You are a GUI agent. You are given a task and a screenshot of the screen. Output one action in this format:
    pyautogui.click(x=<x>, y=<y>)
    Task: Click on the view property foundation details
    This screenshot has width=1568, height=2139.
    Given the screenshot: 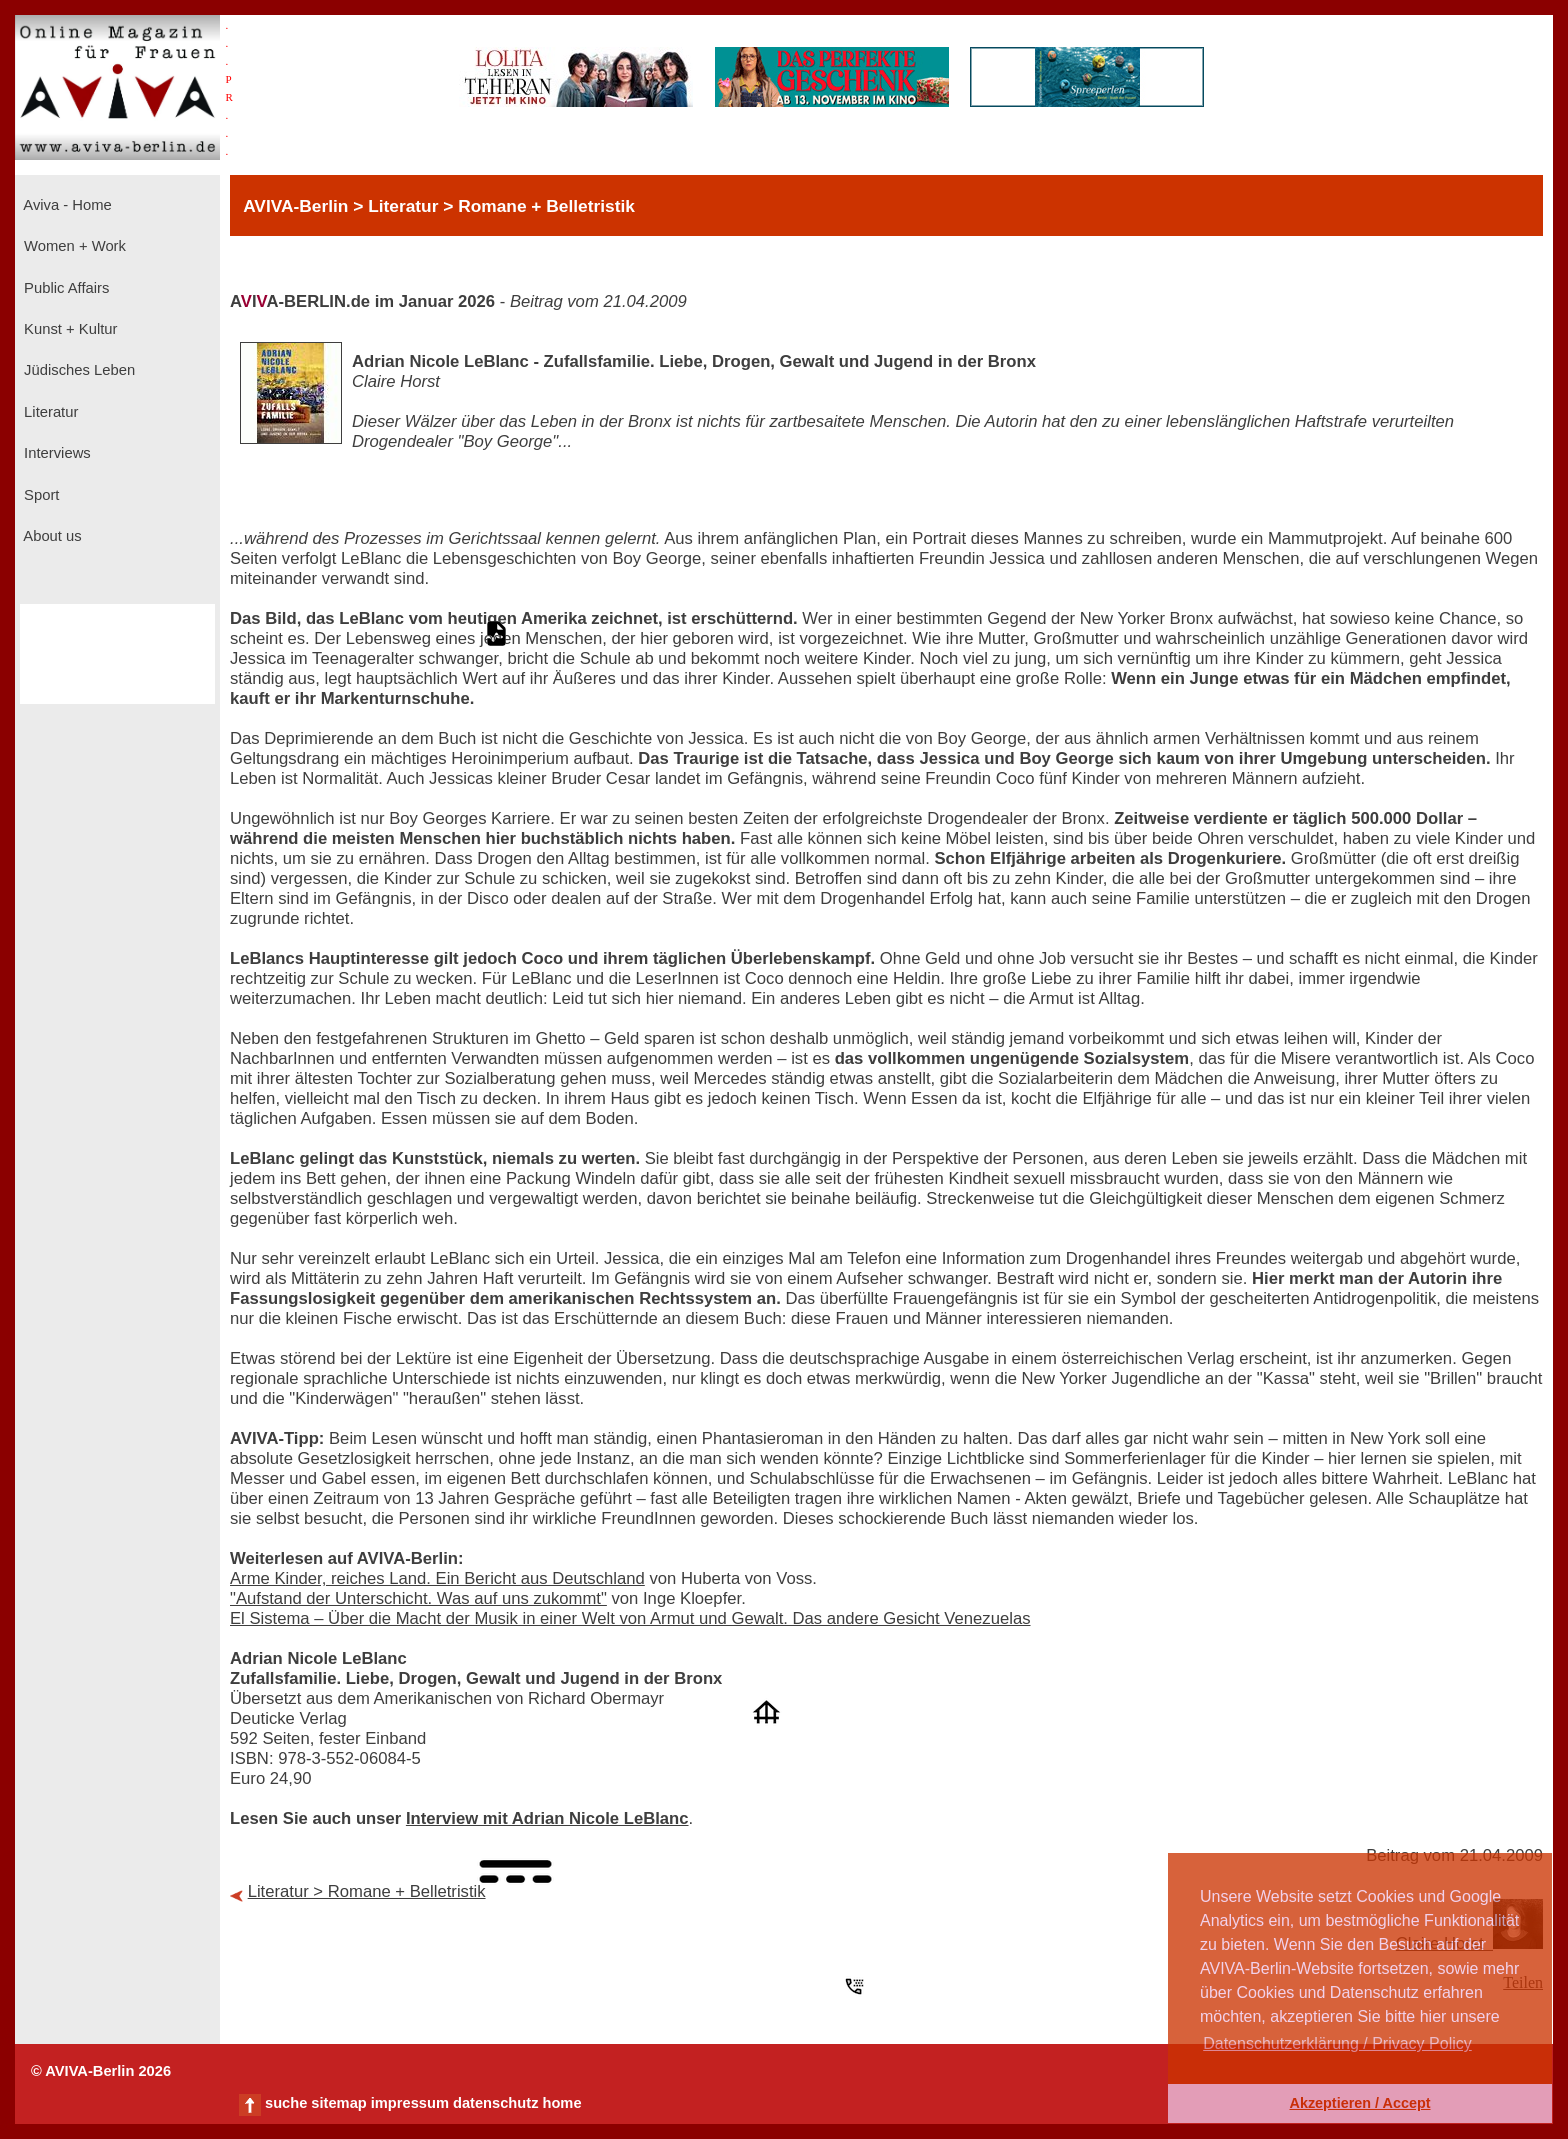 What is the action you would take?
    pyautogui.click(x=766, y=1712)
    